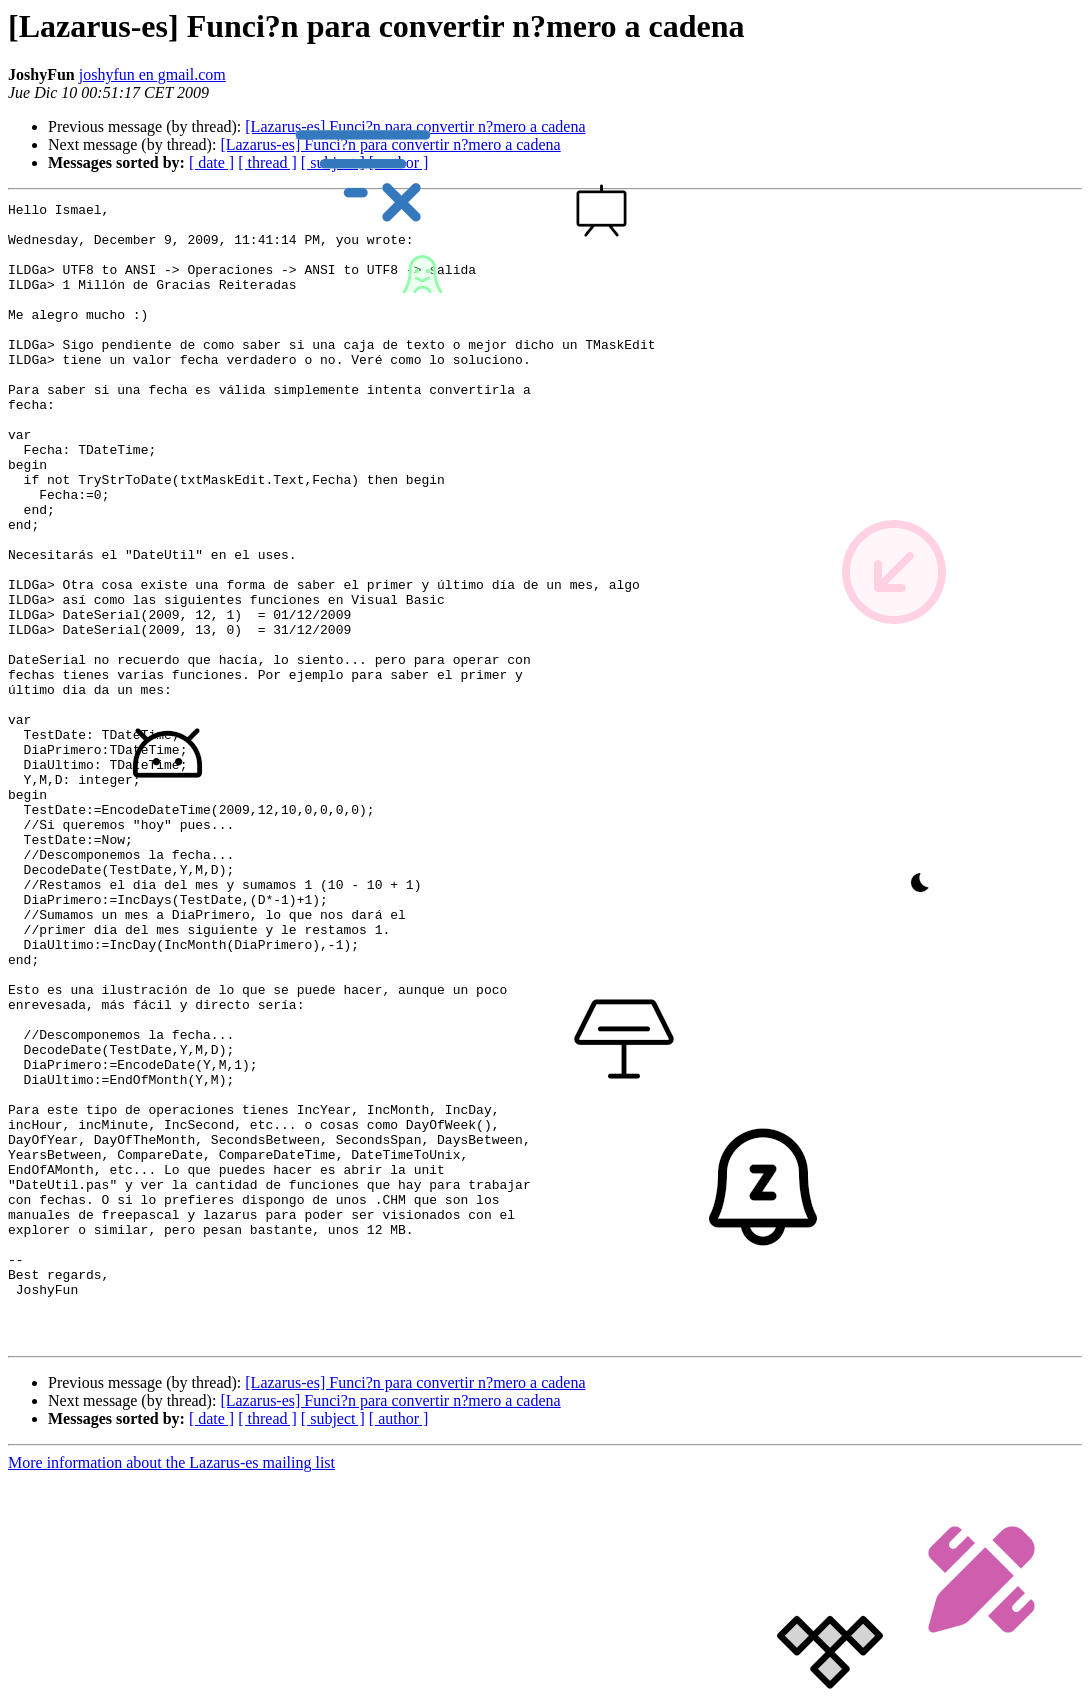  Describe the element at coordinates (920, 882) in the screenshot. I see `enable bedtime or sleep mode` at that location.